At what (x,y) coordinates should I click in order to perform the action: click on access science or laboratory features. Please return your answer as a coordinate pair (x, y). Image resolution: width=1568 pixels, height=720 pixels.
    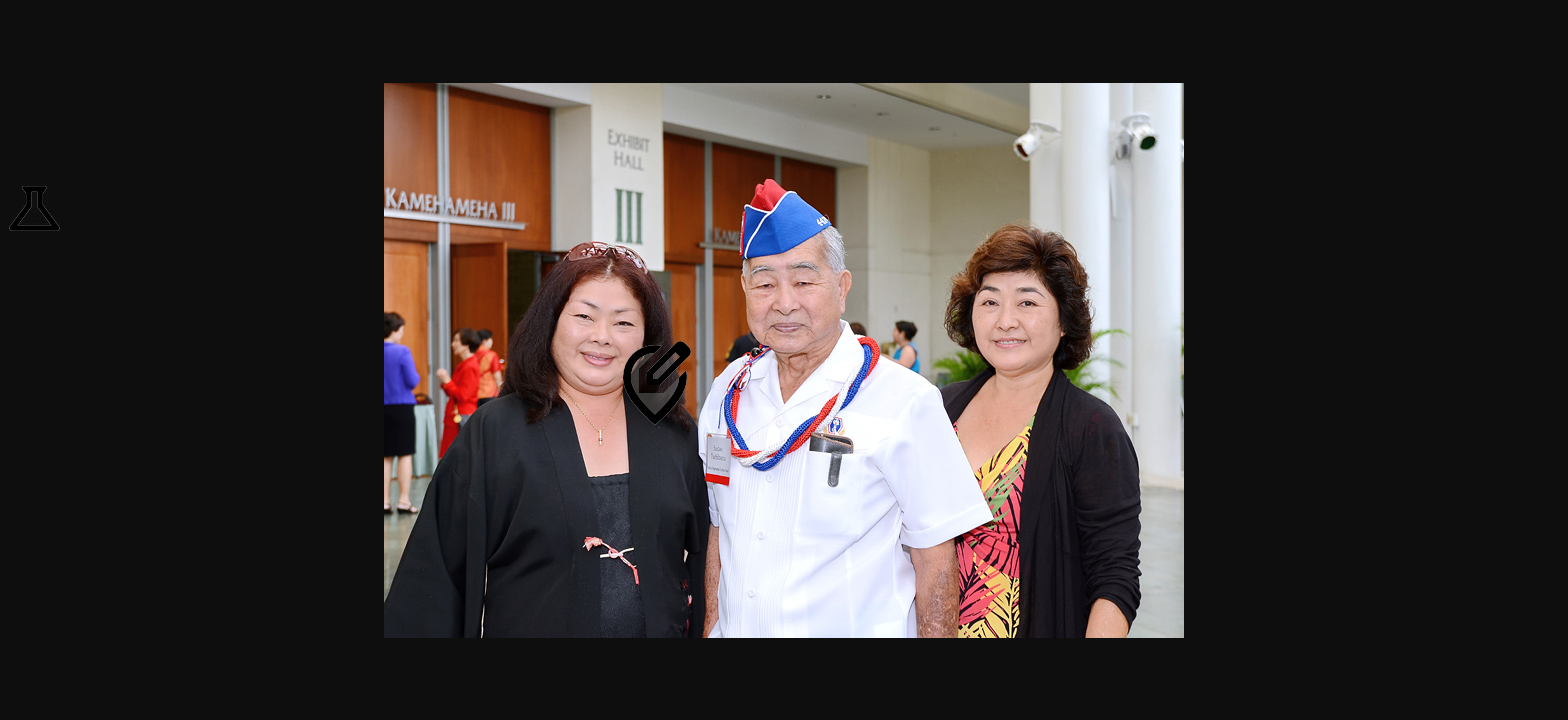
    Looking at the image, I should click on (34, 208).